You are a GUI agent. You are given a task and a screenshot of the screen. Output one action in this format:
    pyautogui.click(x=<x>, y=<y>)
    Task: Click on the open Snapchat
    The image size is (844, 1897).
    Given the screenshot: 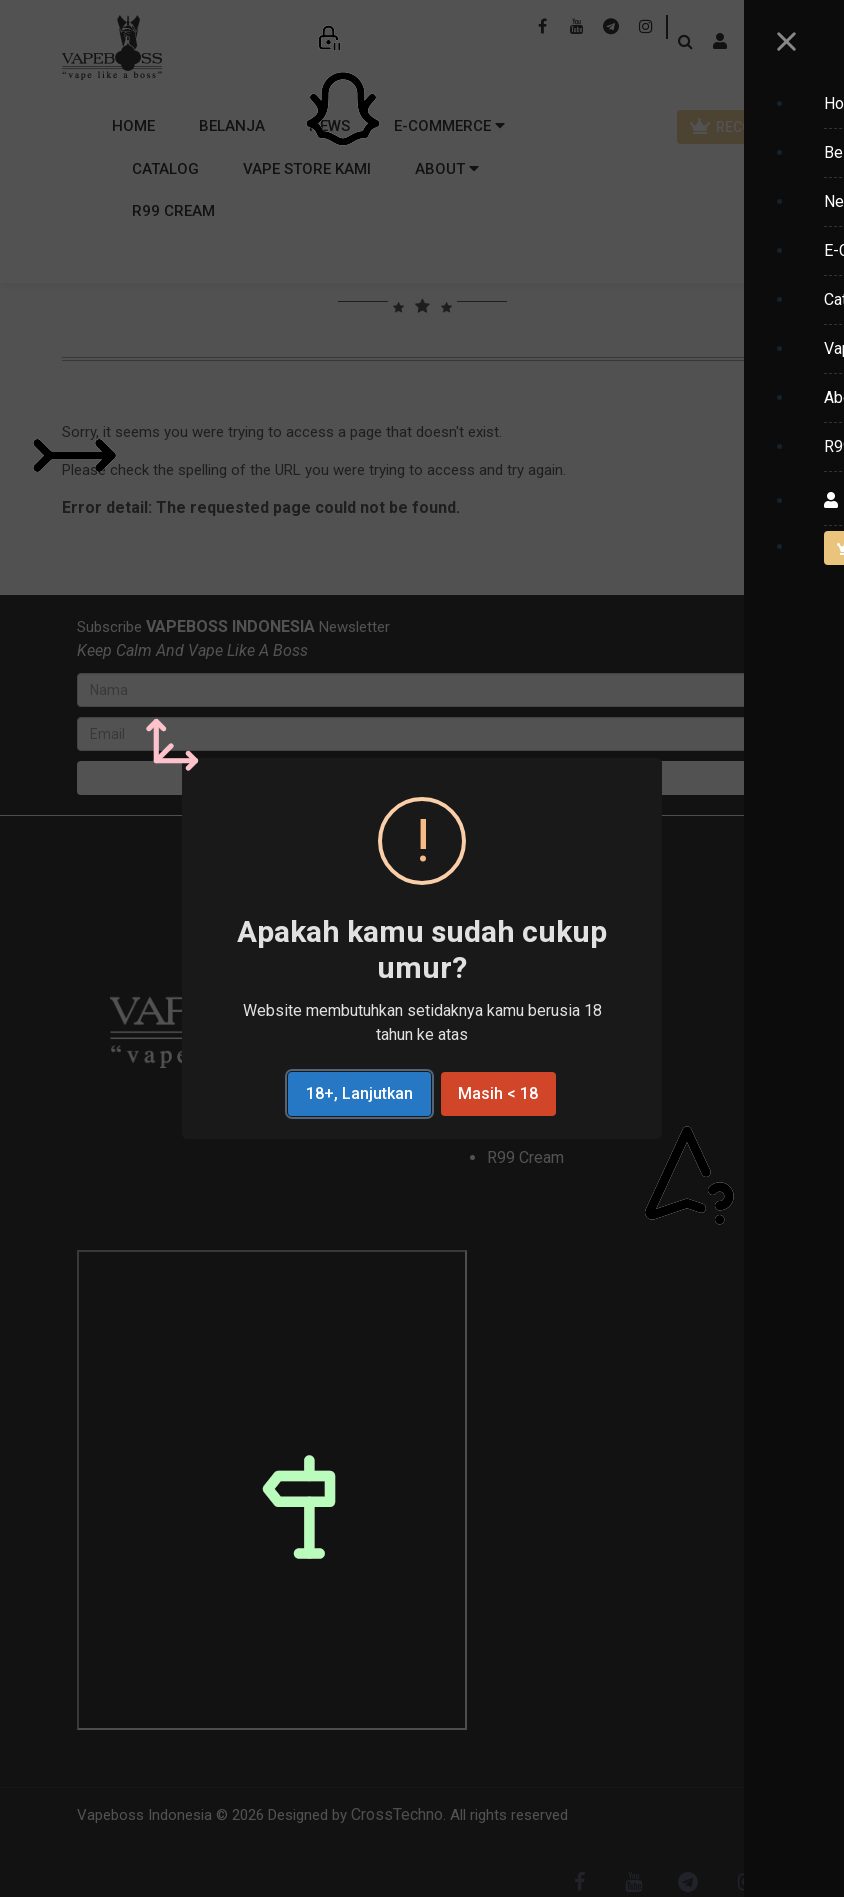 What is the action you would take?
    pyautogui.click(x=343, y=109)
    